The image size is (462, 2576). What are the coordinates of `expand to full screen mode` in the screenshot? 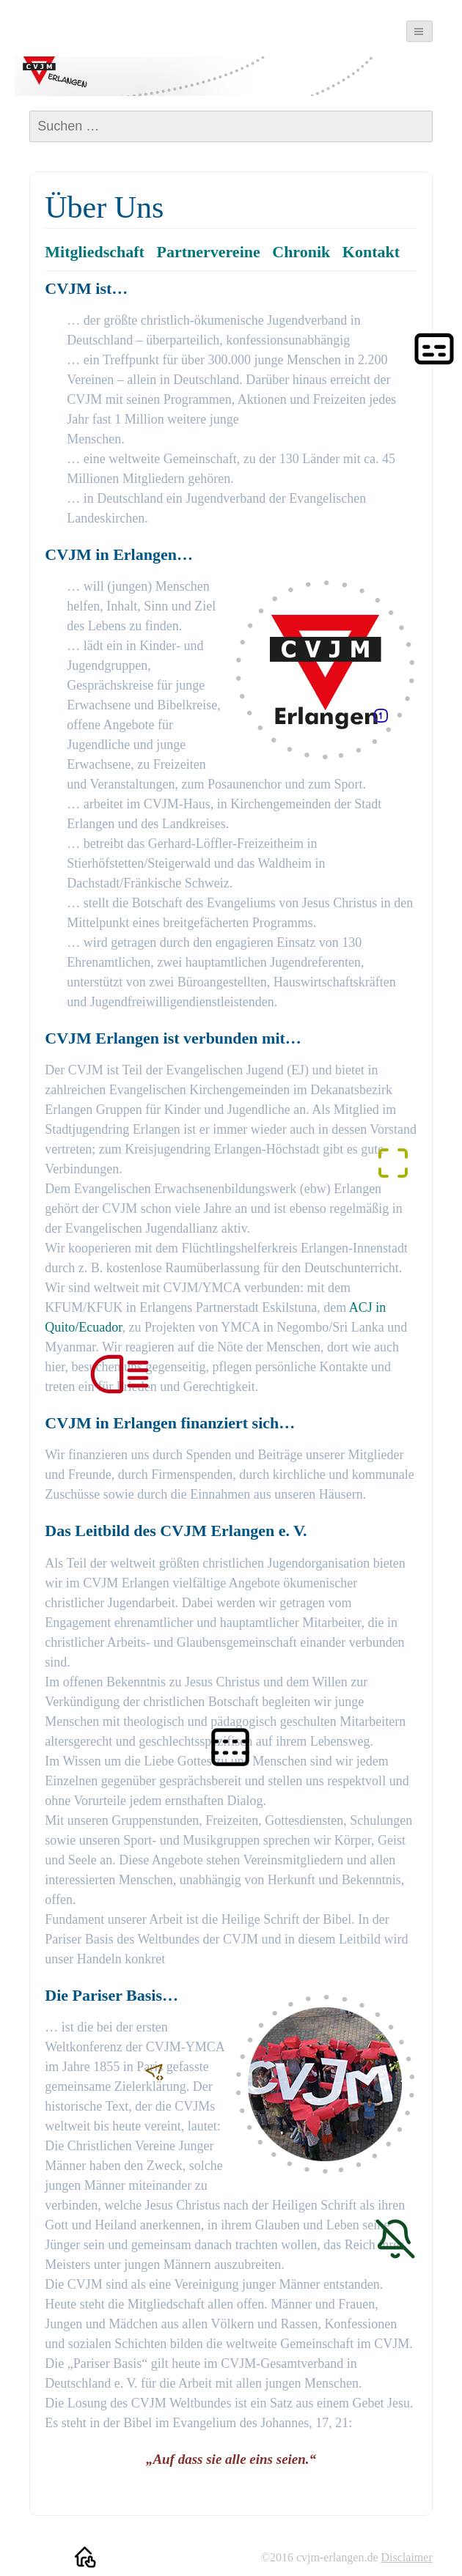 It's located at (393, 1163).